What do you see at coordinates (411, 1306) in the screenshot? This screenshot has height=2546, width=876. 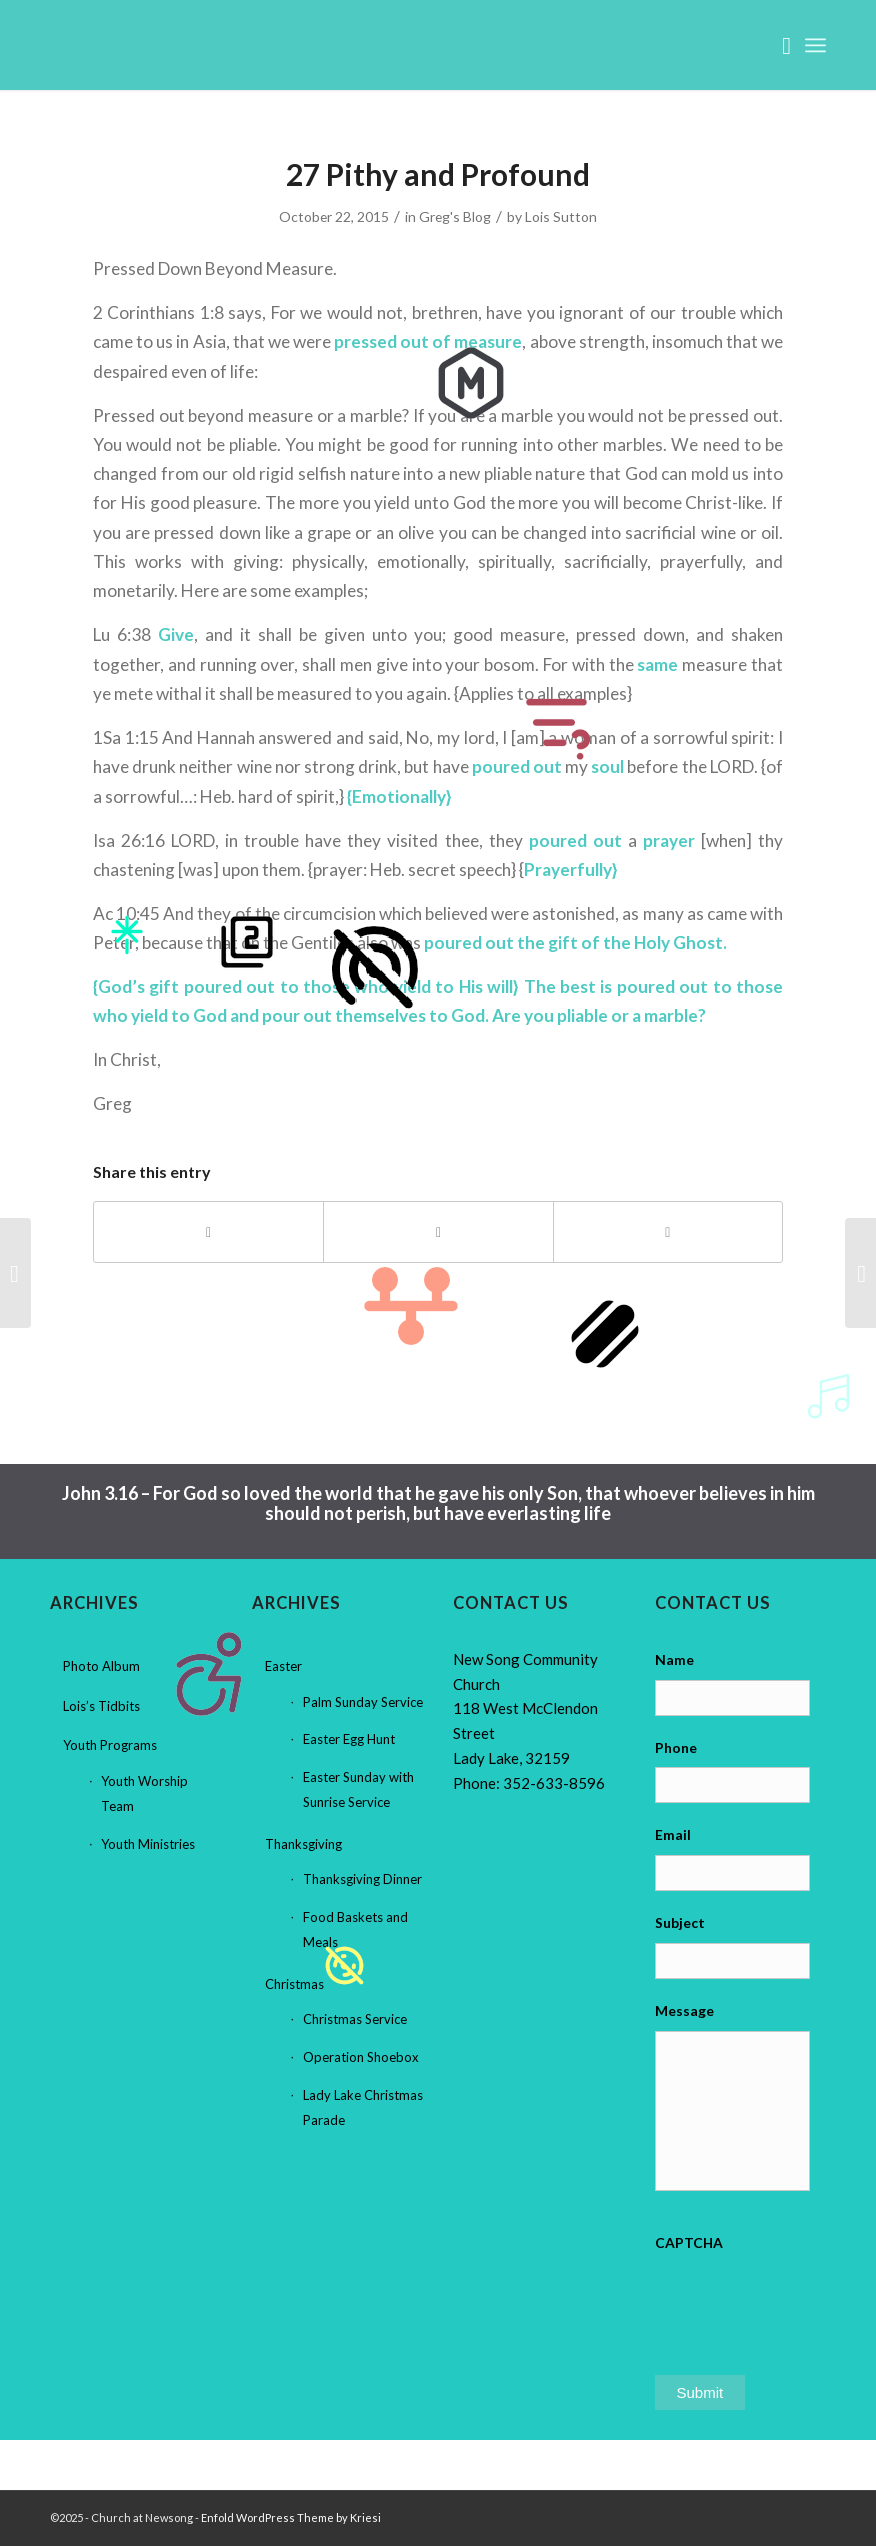 I see `view timeline or chronological history` at bounding box center [411, 1306].